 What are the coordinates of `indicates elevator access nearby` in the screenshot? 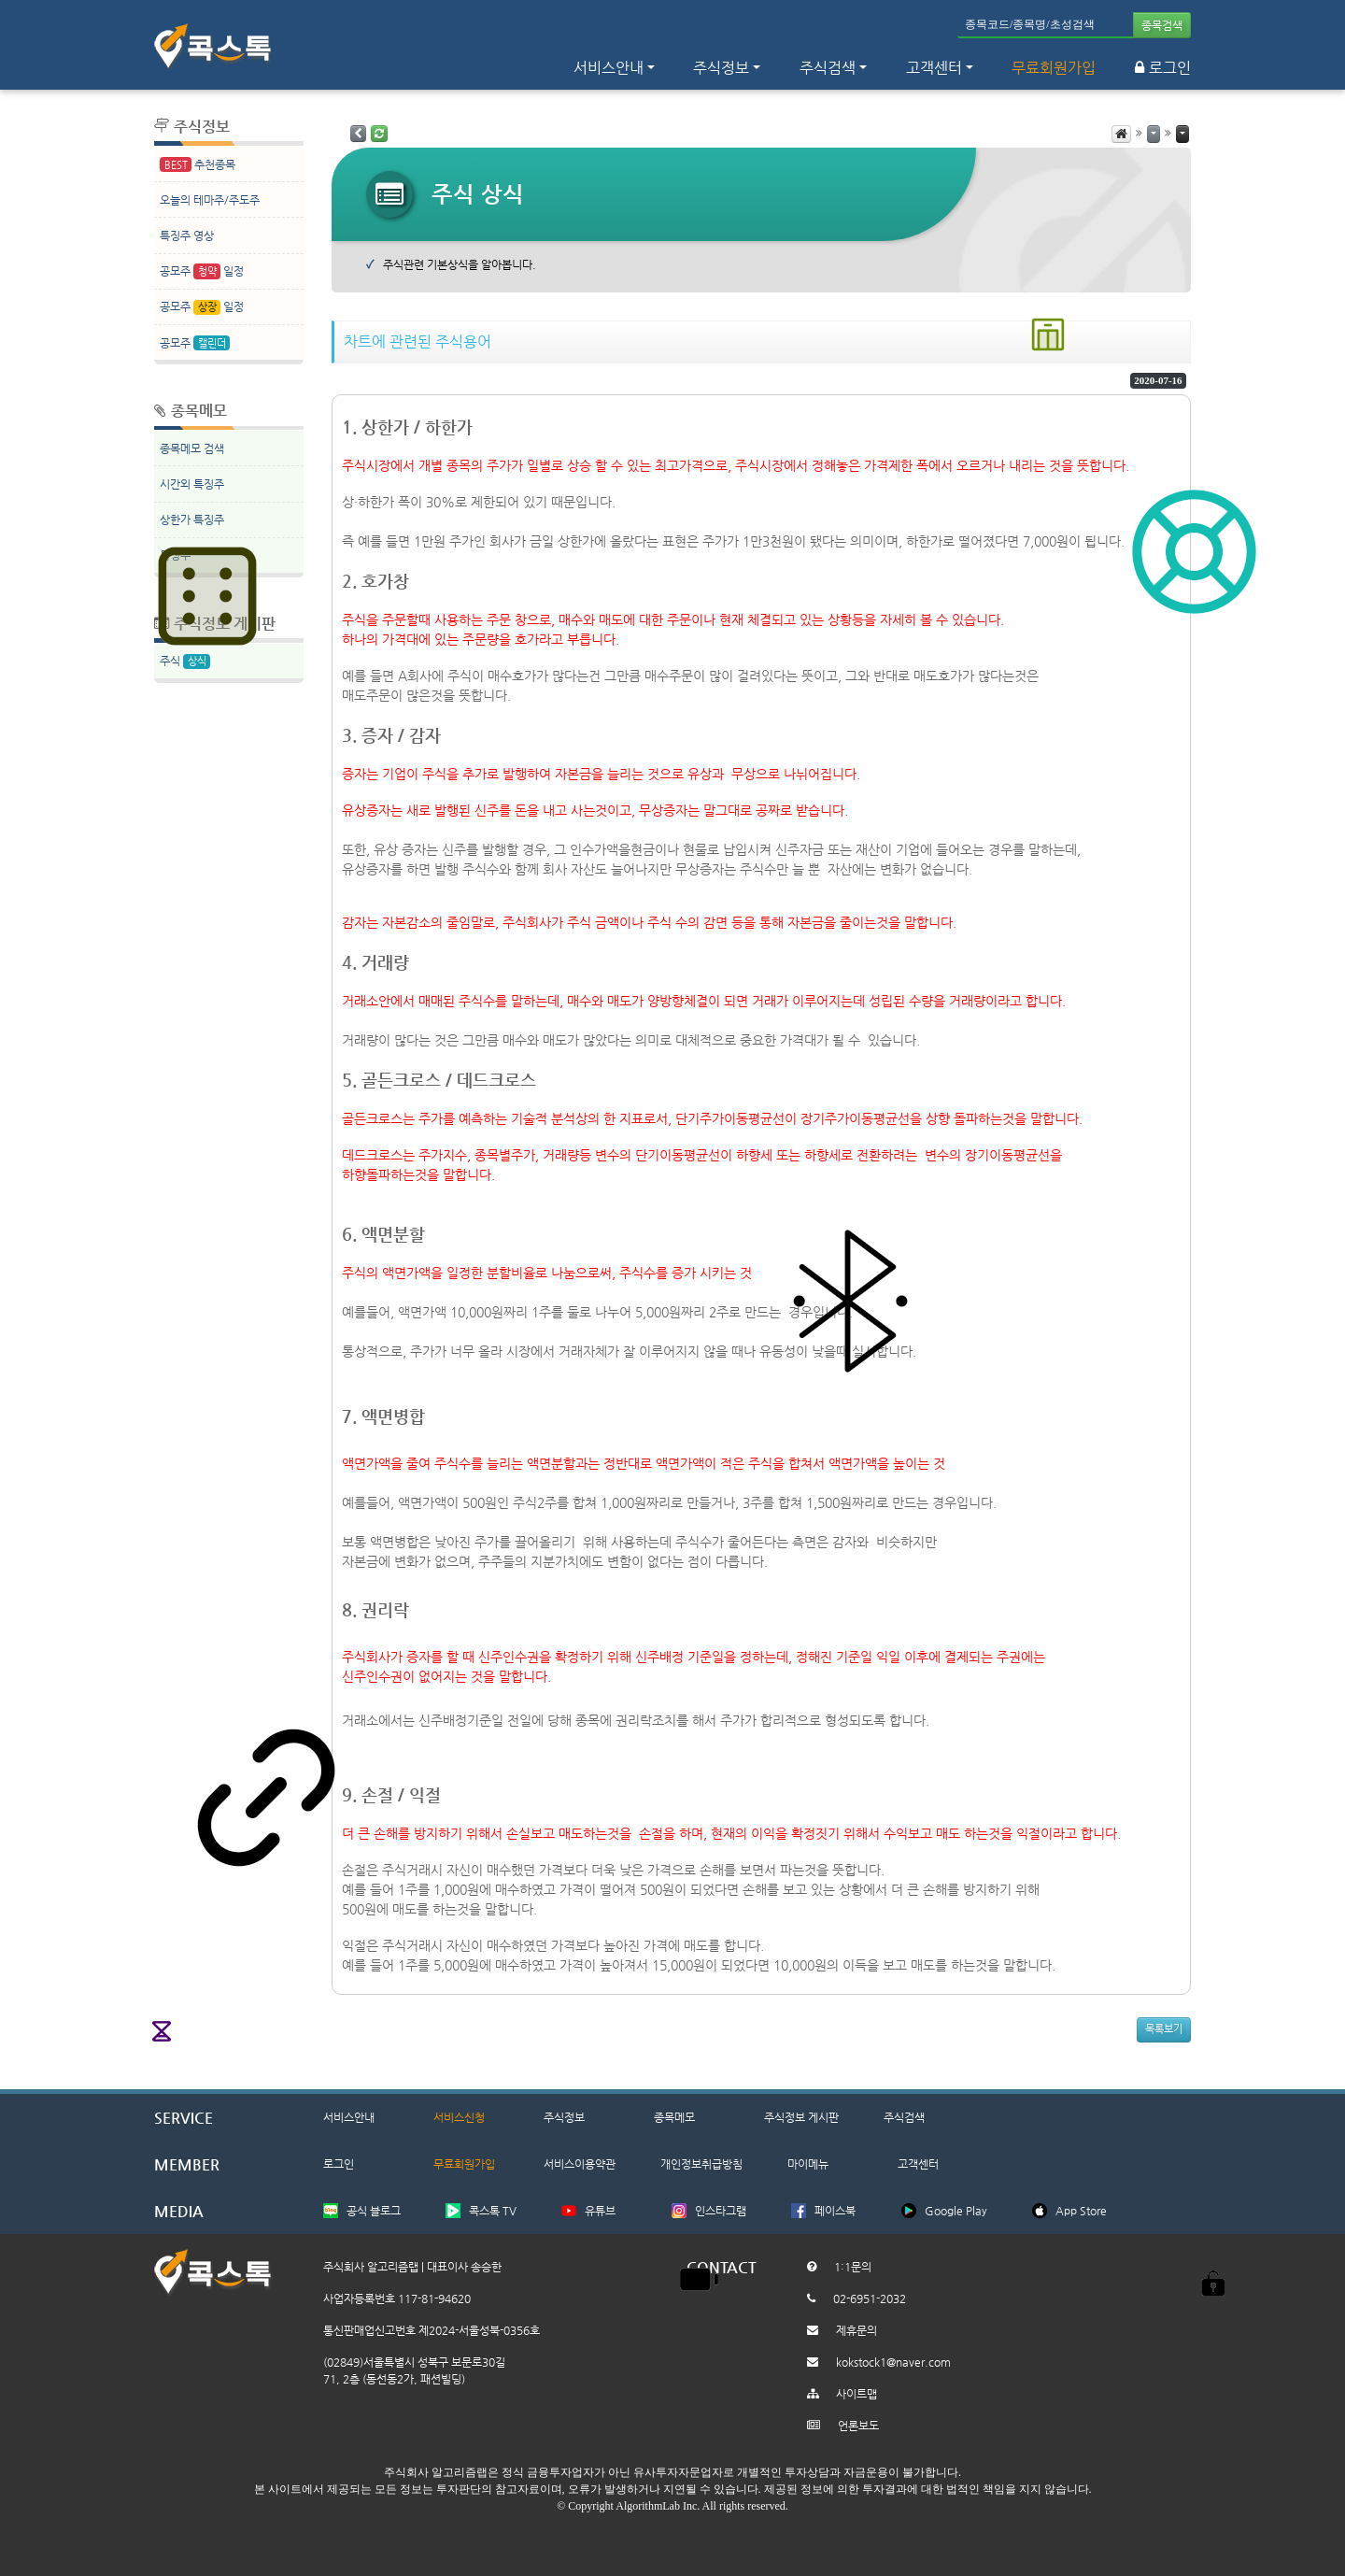 It's located at (1048, 334).